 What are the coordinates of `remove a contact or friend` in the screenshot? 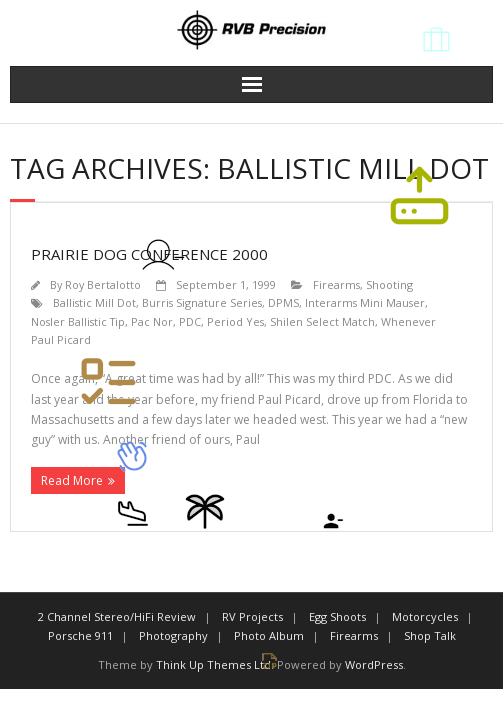 It's located at (333, 521).